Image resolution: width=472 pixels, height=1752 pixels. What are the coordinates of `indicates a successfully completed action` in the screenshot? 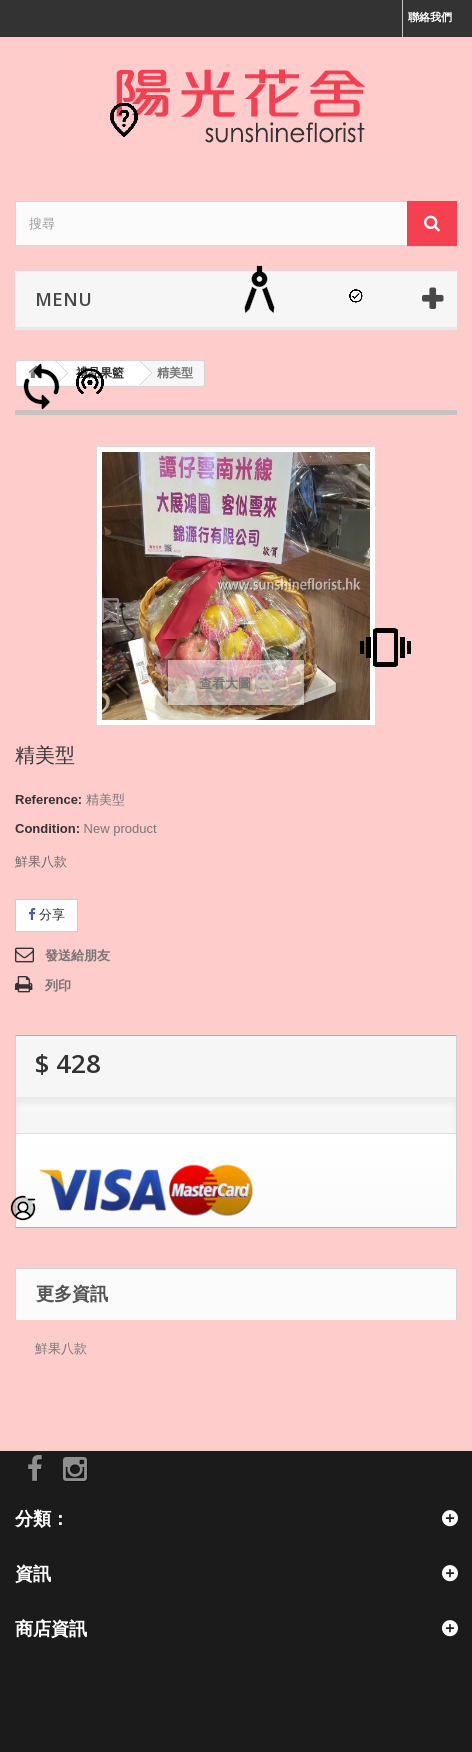 It's located at (356, 296).